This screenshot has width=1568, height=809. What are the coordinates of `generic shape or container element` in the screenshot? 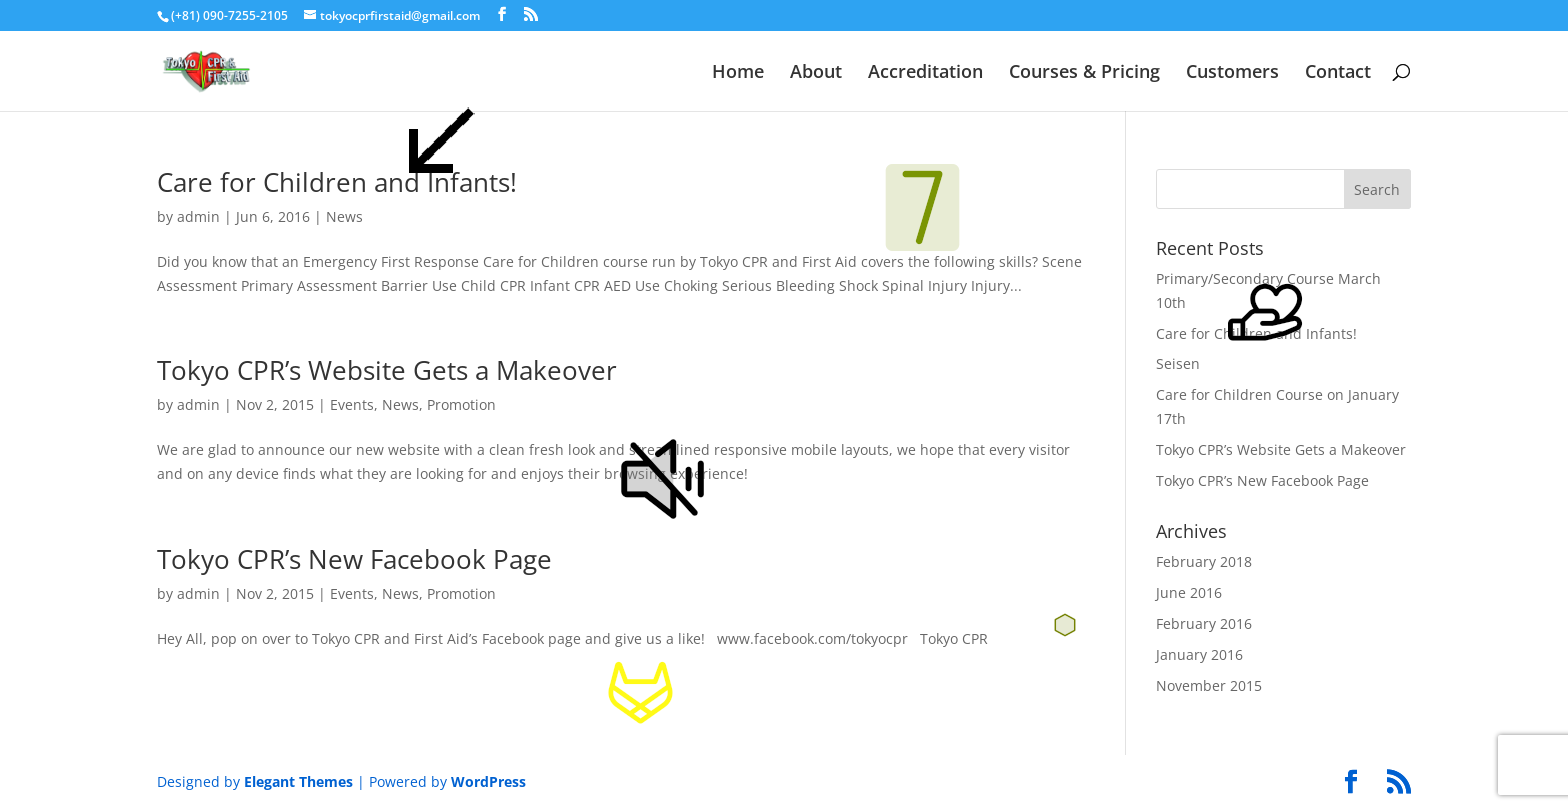 It's located at (1065, 625).